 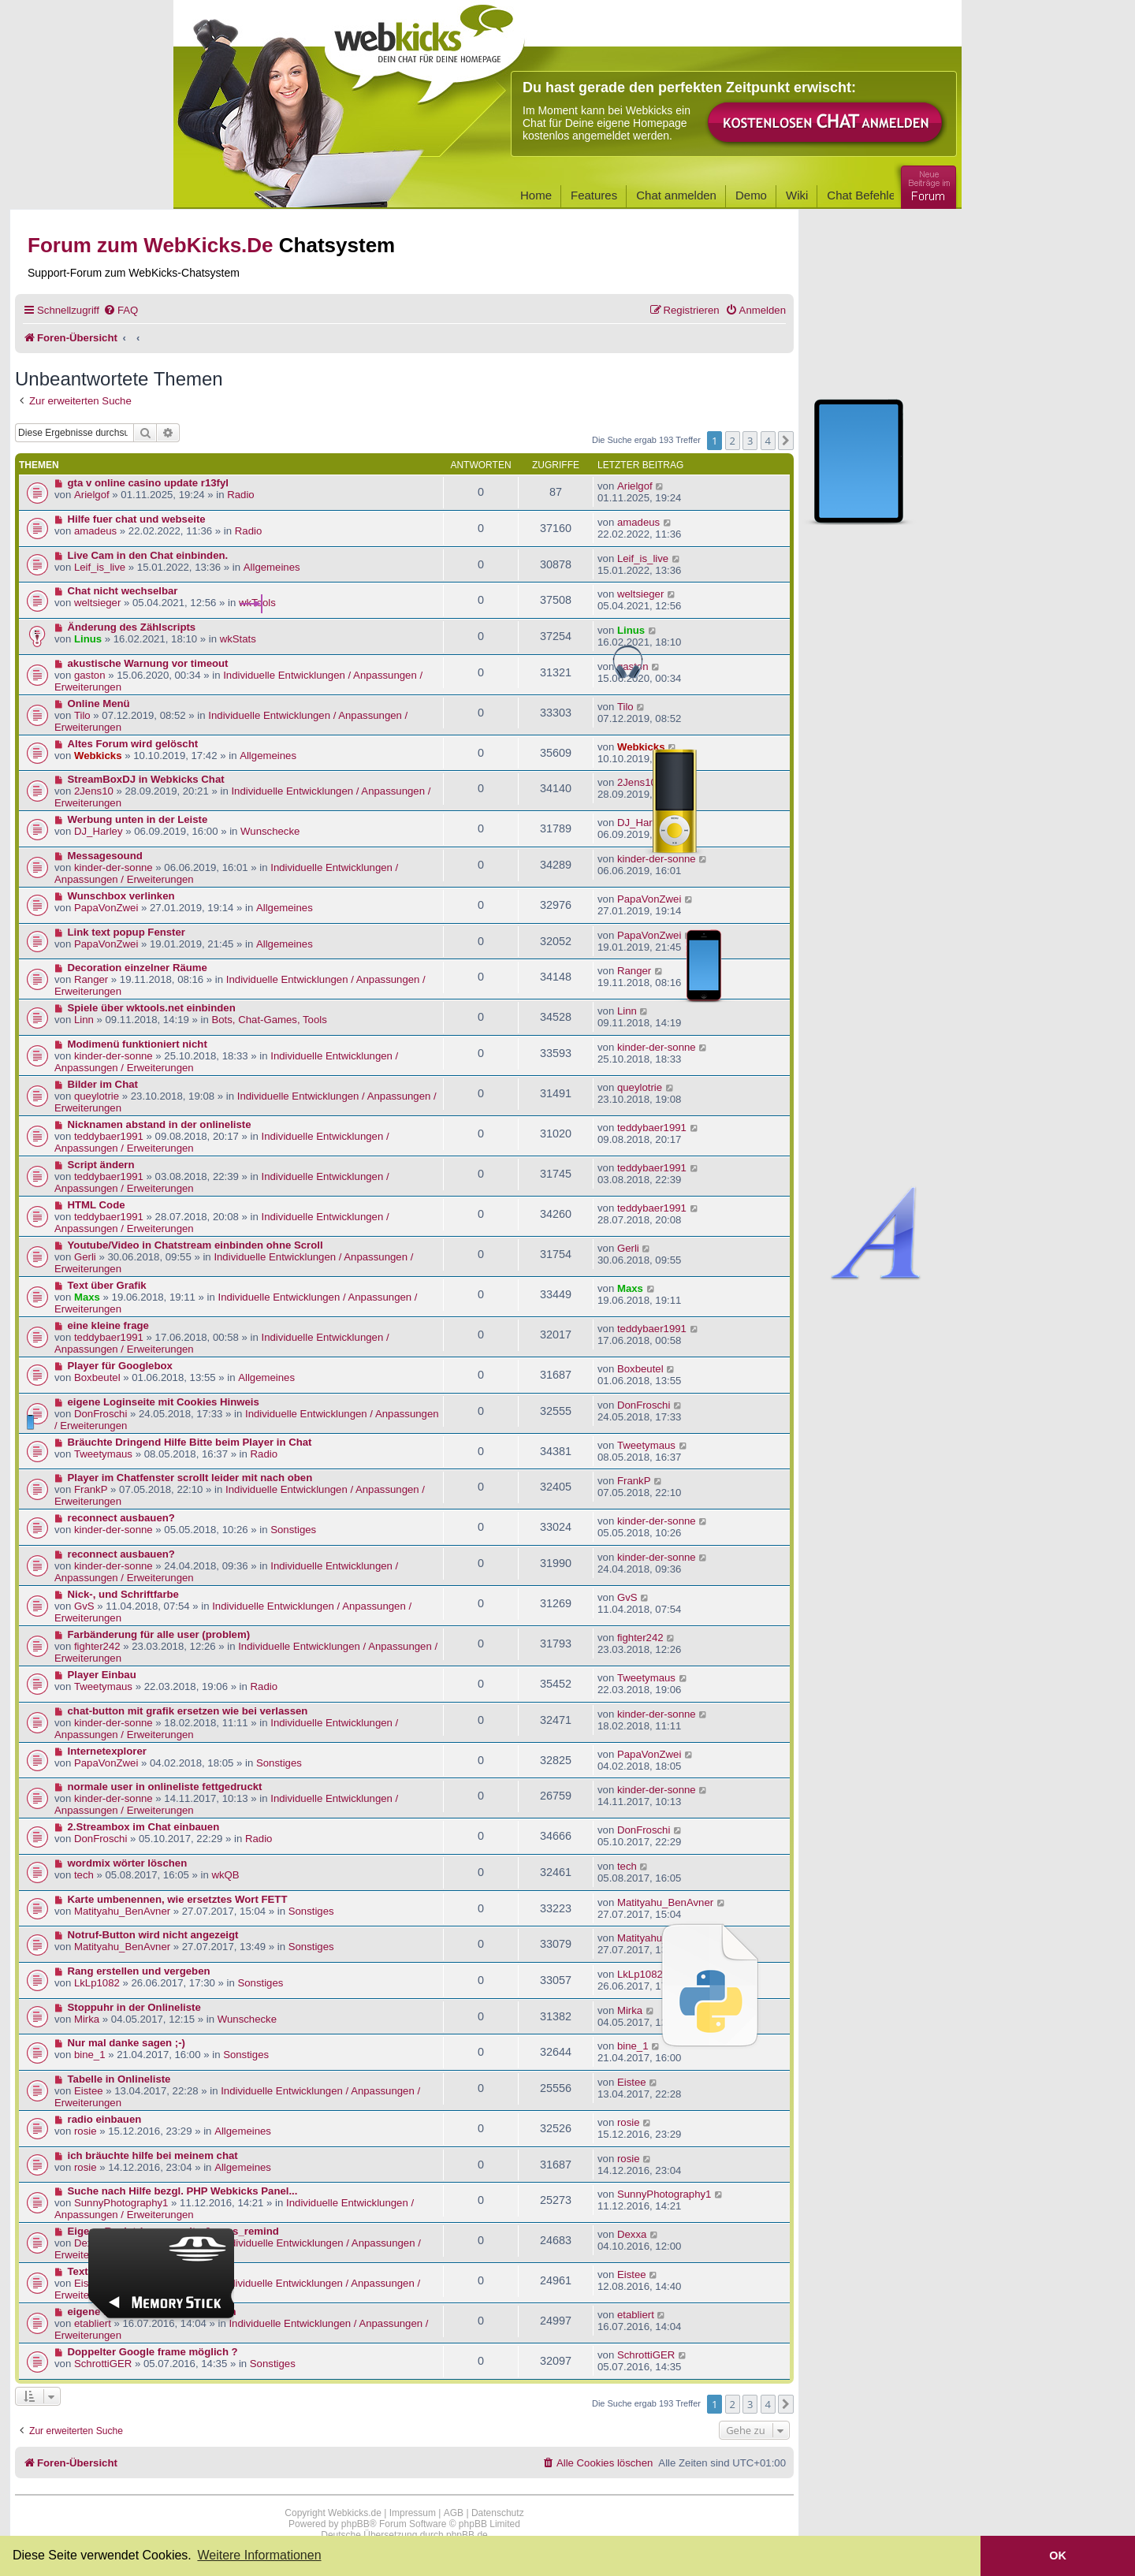 I want to click on access memory stick storage device, so click(x=161, y=2274).